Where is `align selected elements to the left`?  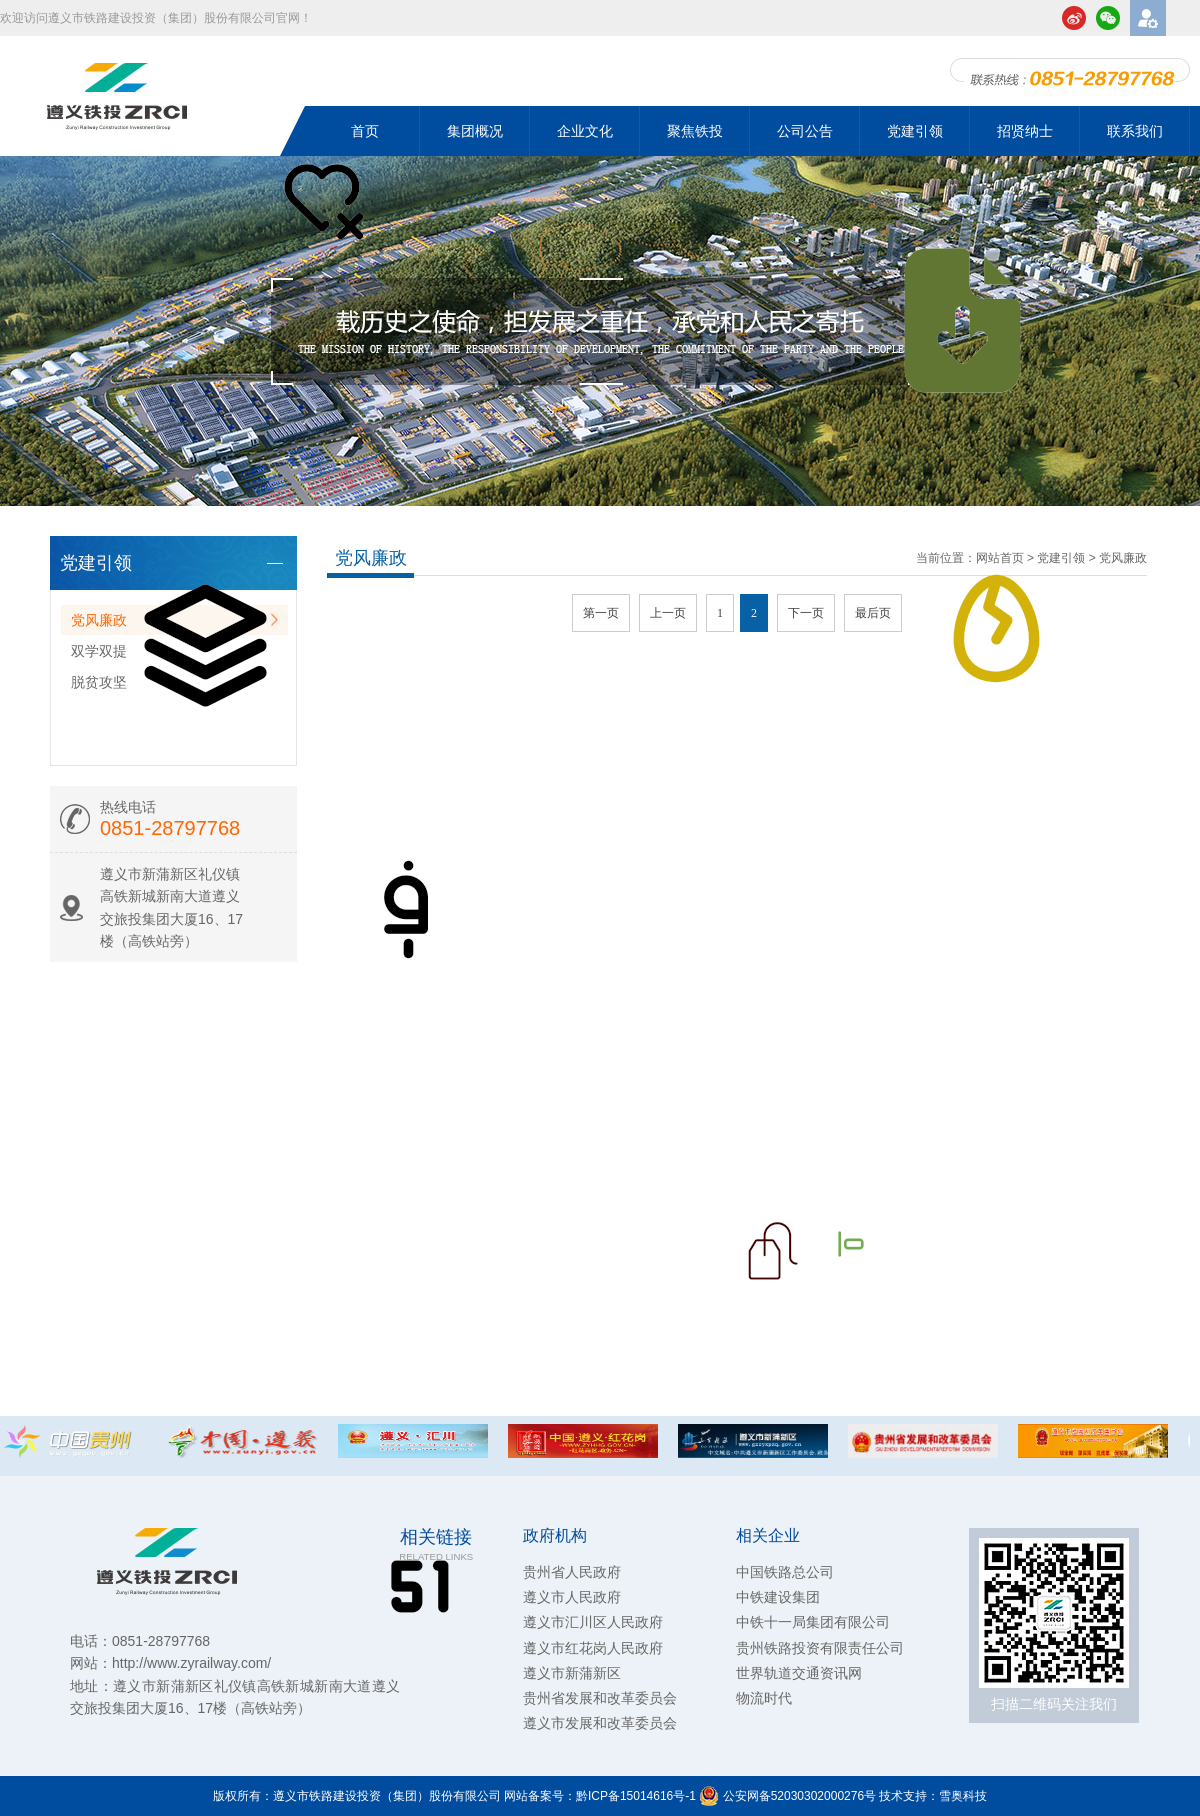
align selected elements to the left is located at coordinates (851, 1244).